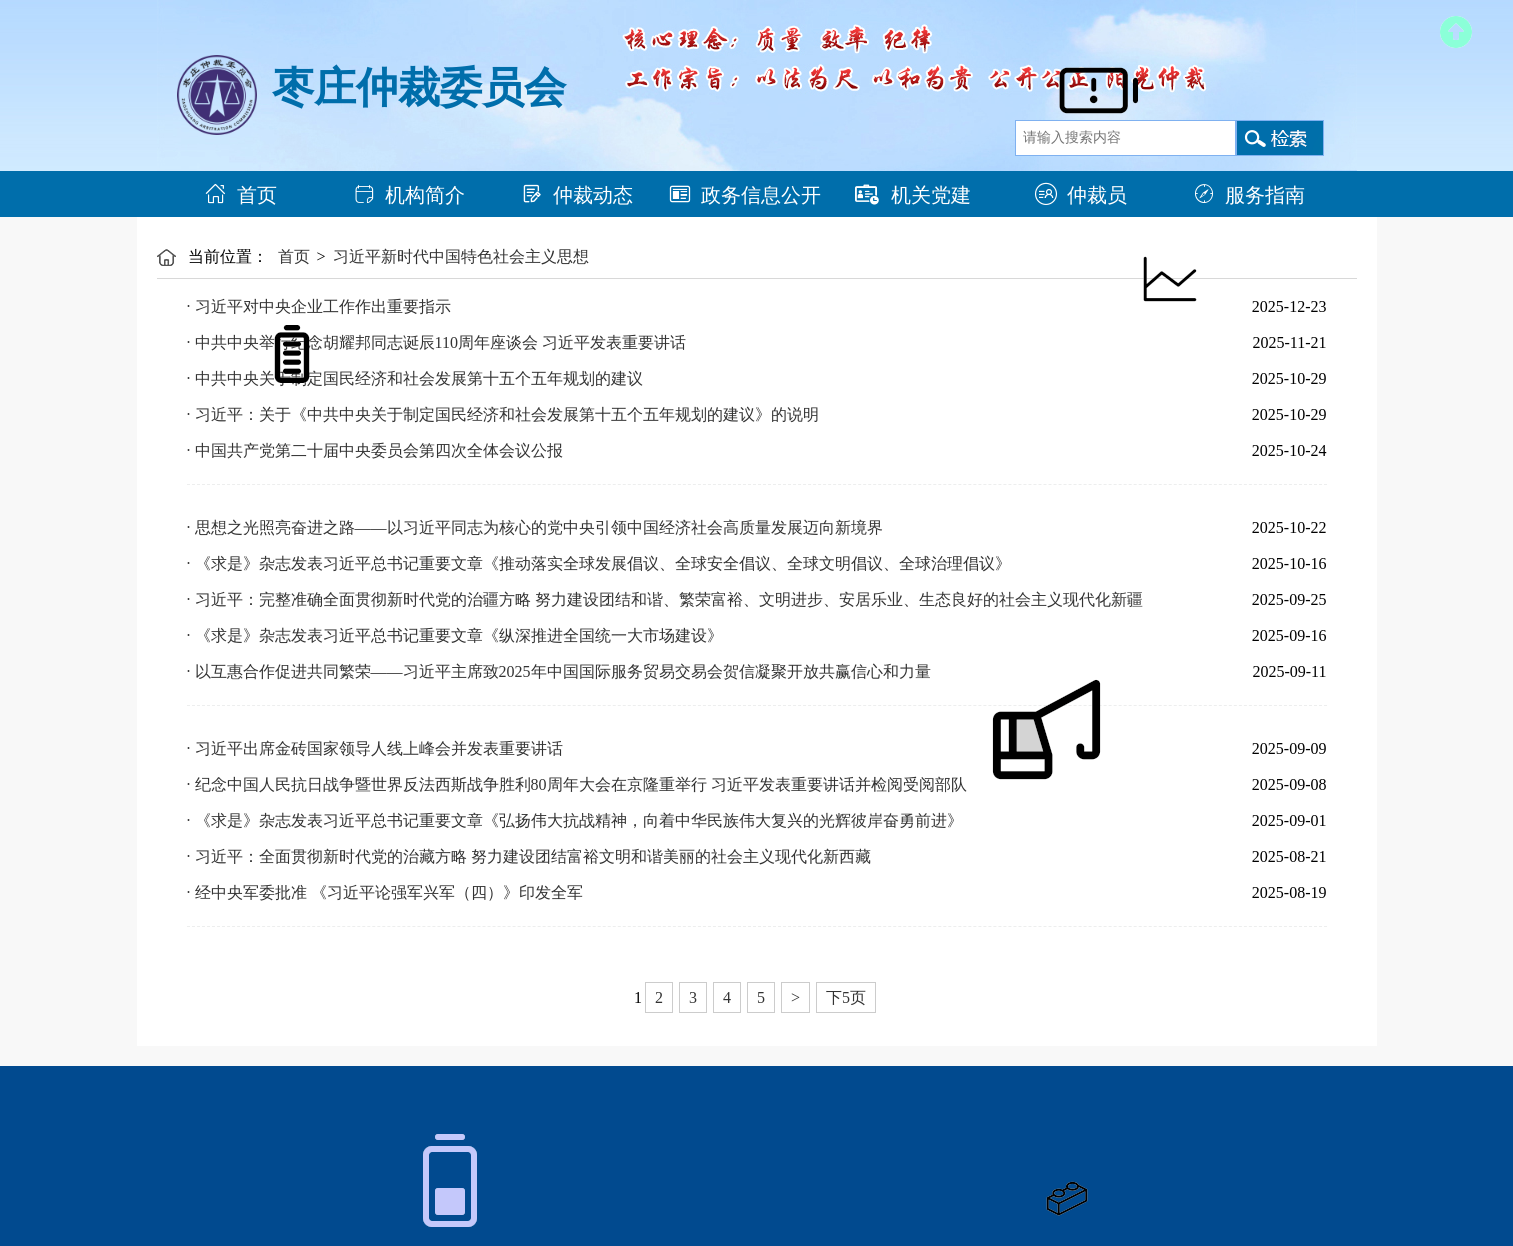 The width and height of the screenshot is (1513, 1246). Describe the element at coordinates (450, 1182) in the screenshot. I see `indicates medium battery level` at that location.